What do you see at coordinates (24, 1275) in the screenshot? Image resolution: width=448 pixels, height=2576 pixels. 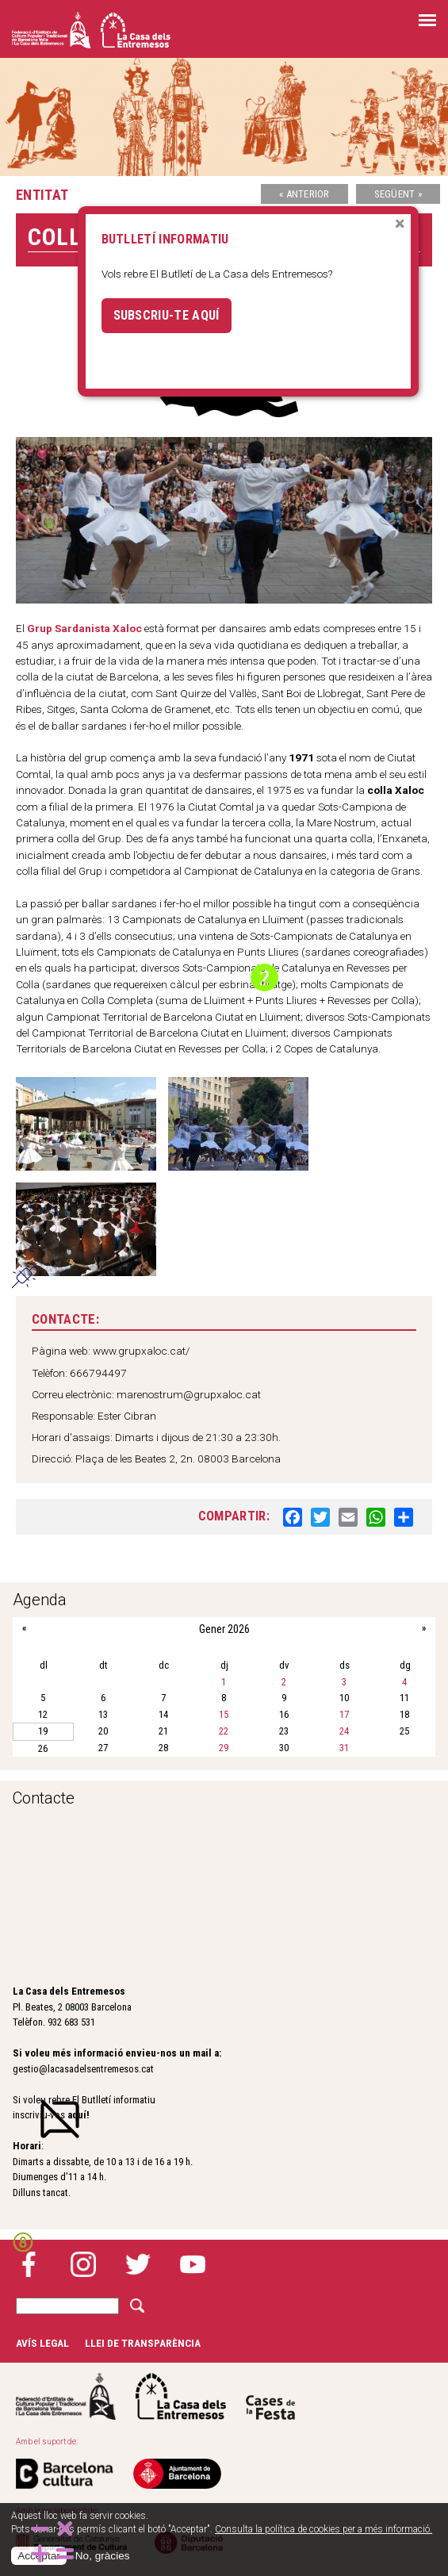 I see `indicates an active connection established` at bounding box center [24, 1275].